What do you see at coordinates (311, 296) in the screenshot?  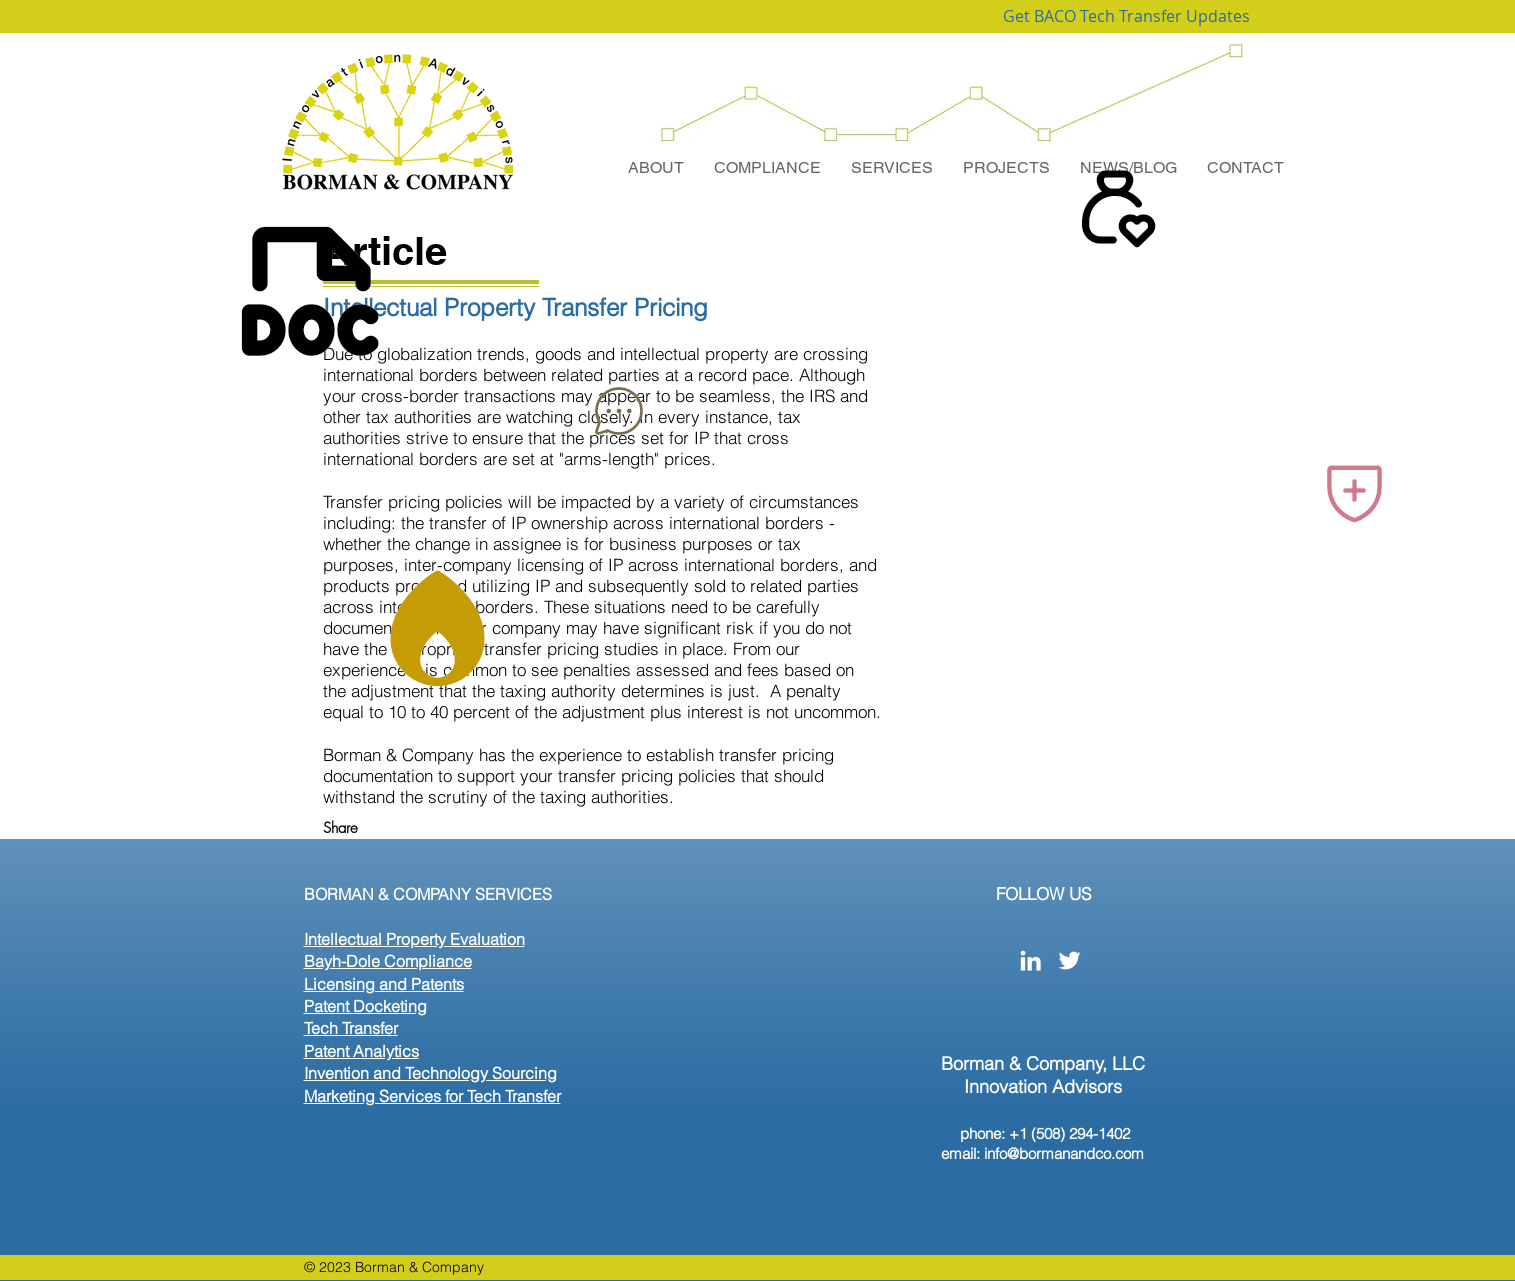 I see `open or view a document file` at bounding box center [311, 296].